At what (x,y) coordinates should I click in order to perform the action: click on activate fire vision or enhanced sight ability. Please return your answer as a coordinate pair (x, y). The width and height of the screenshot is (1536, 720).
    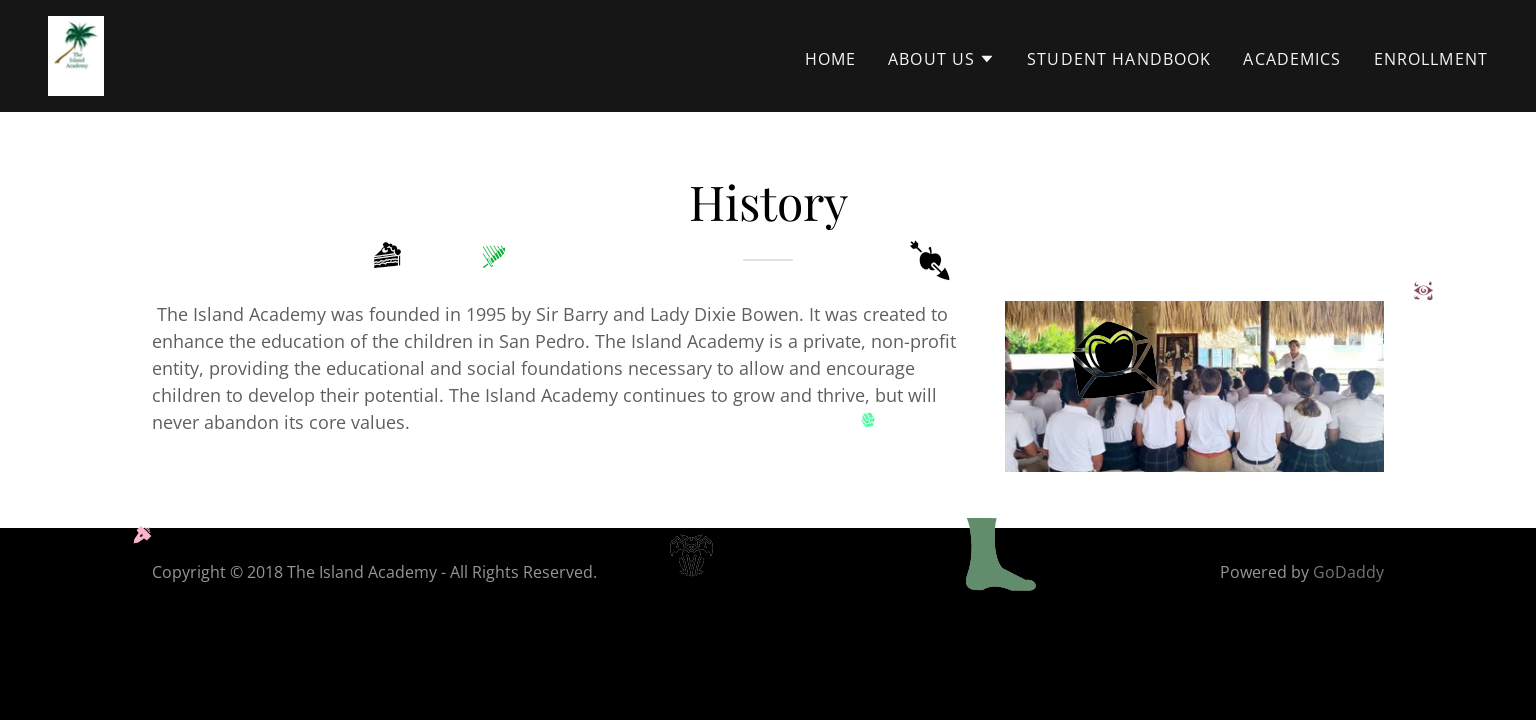
    Looking at the image, I should click on (1423, 290).